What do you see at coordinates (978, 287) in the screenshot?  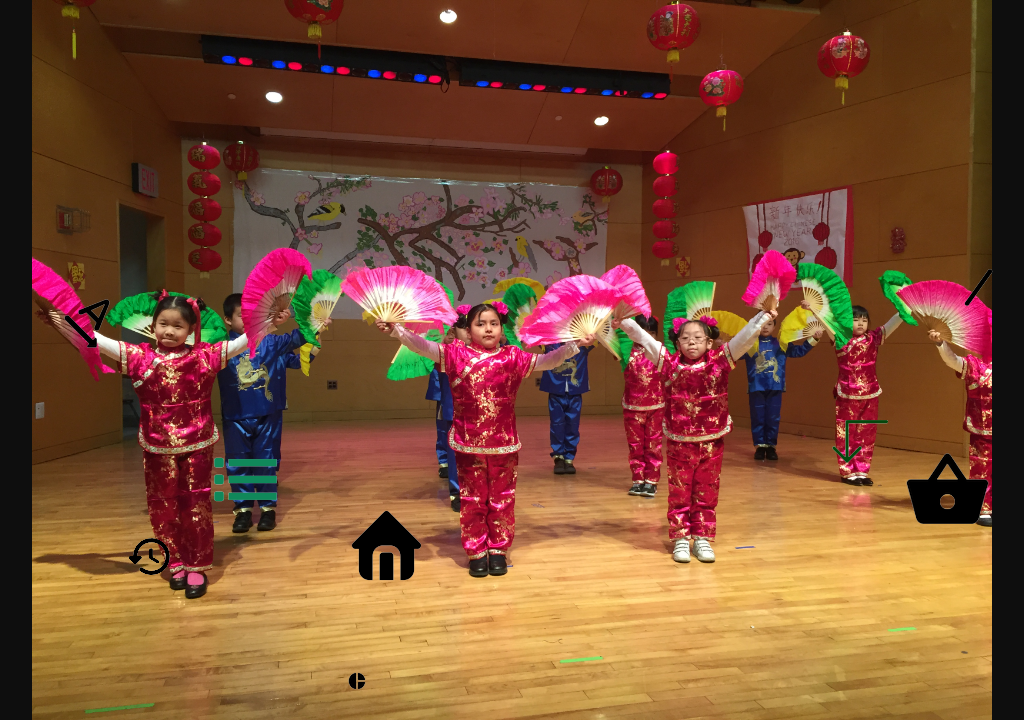 I see `indicates a disabled or unavailable feature` at bounding box center [978, 287].